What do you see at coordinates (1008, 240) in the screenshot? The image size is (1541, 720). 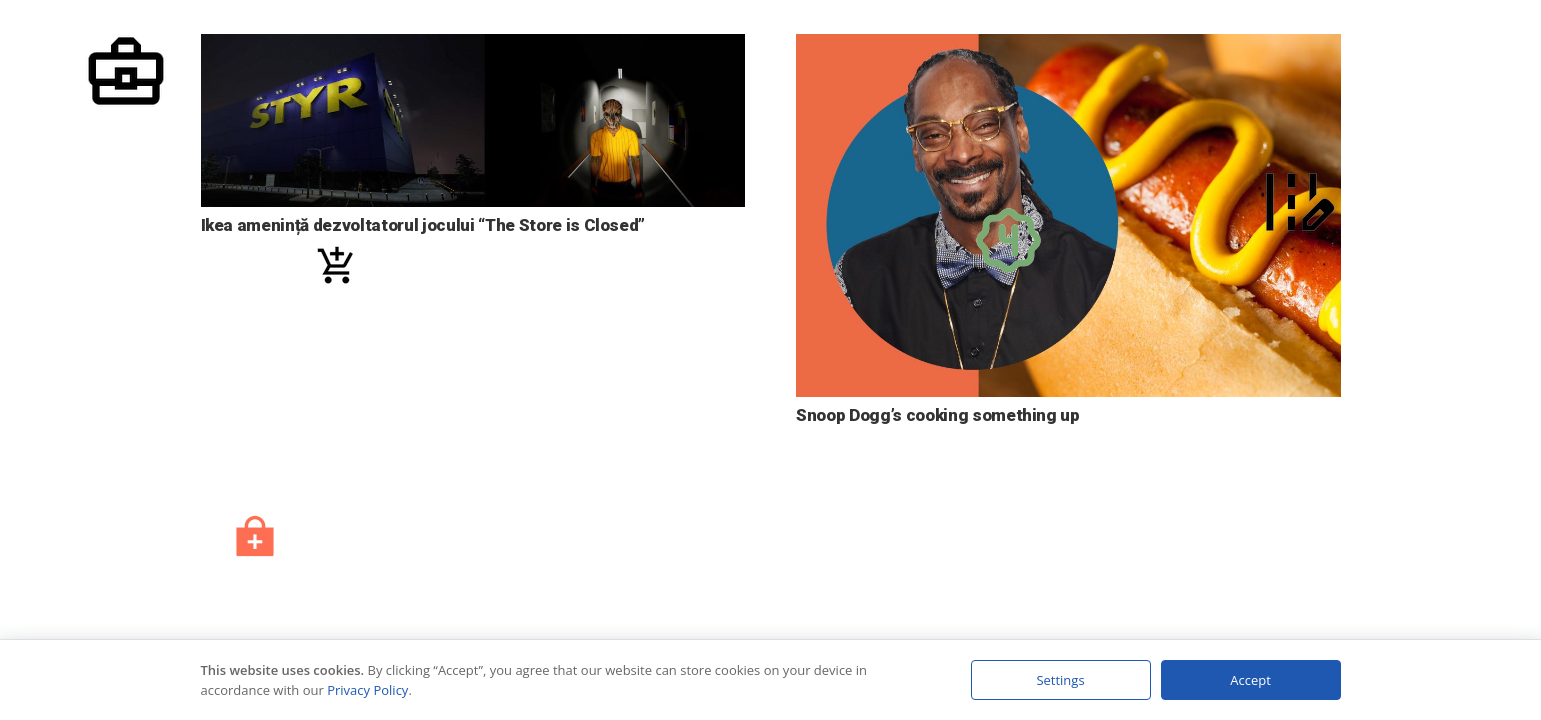 I see `indicates a fourth-place ranking or position` at bounding box center [1008, 240].